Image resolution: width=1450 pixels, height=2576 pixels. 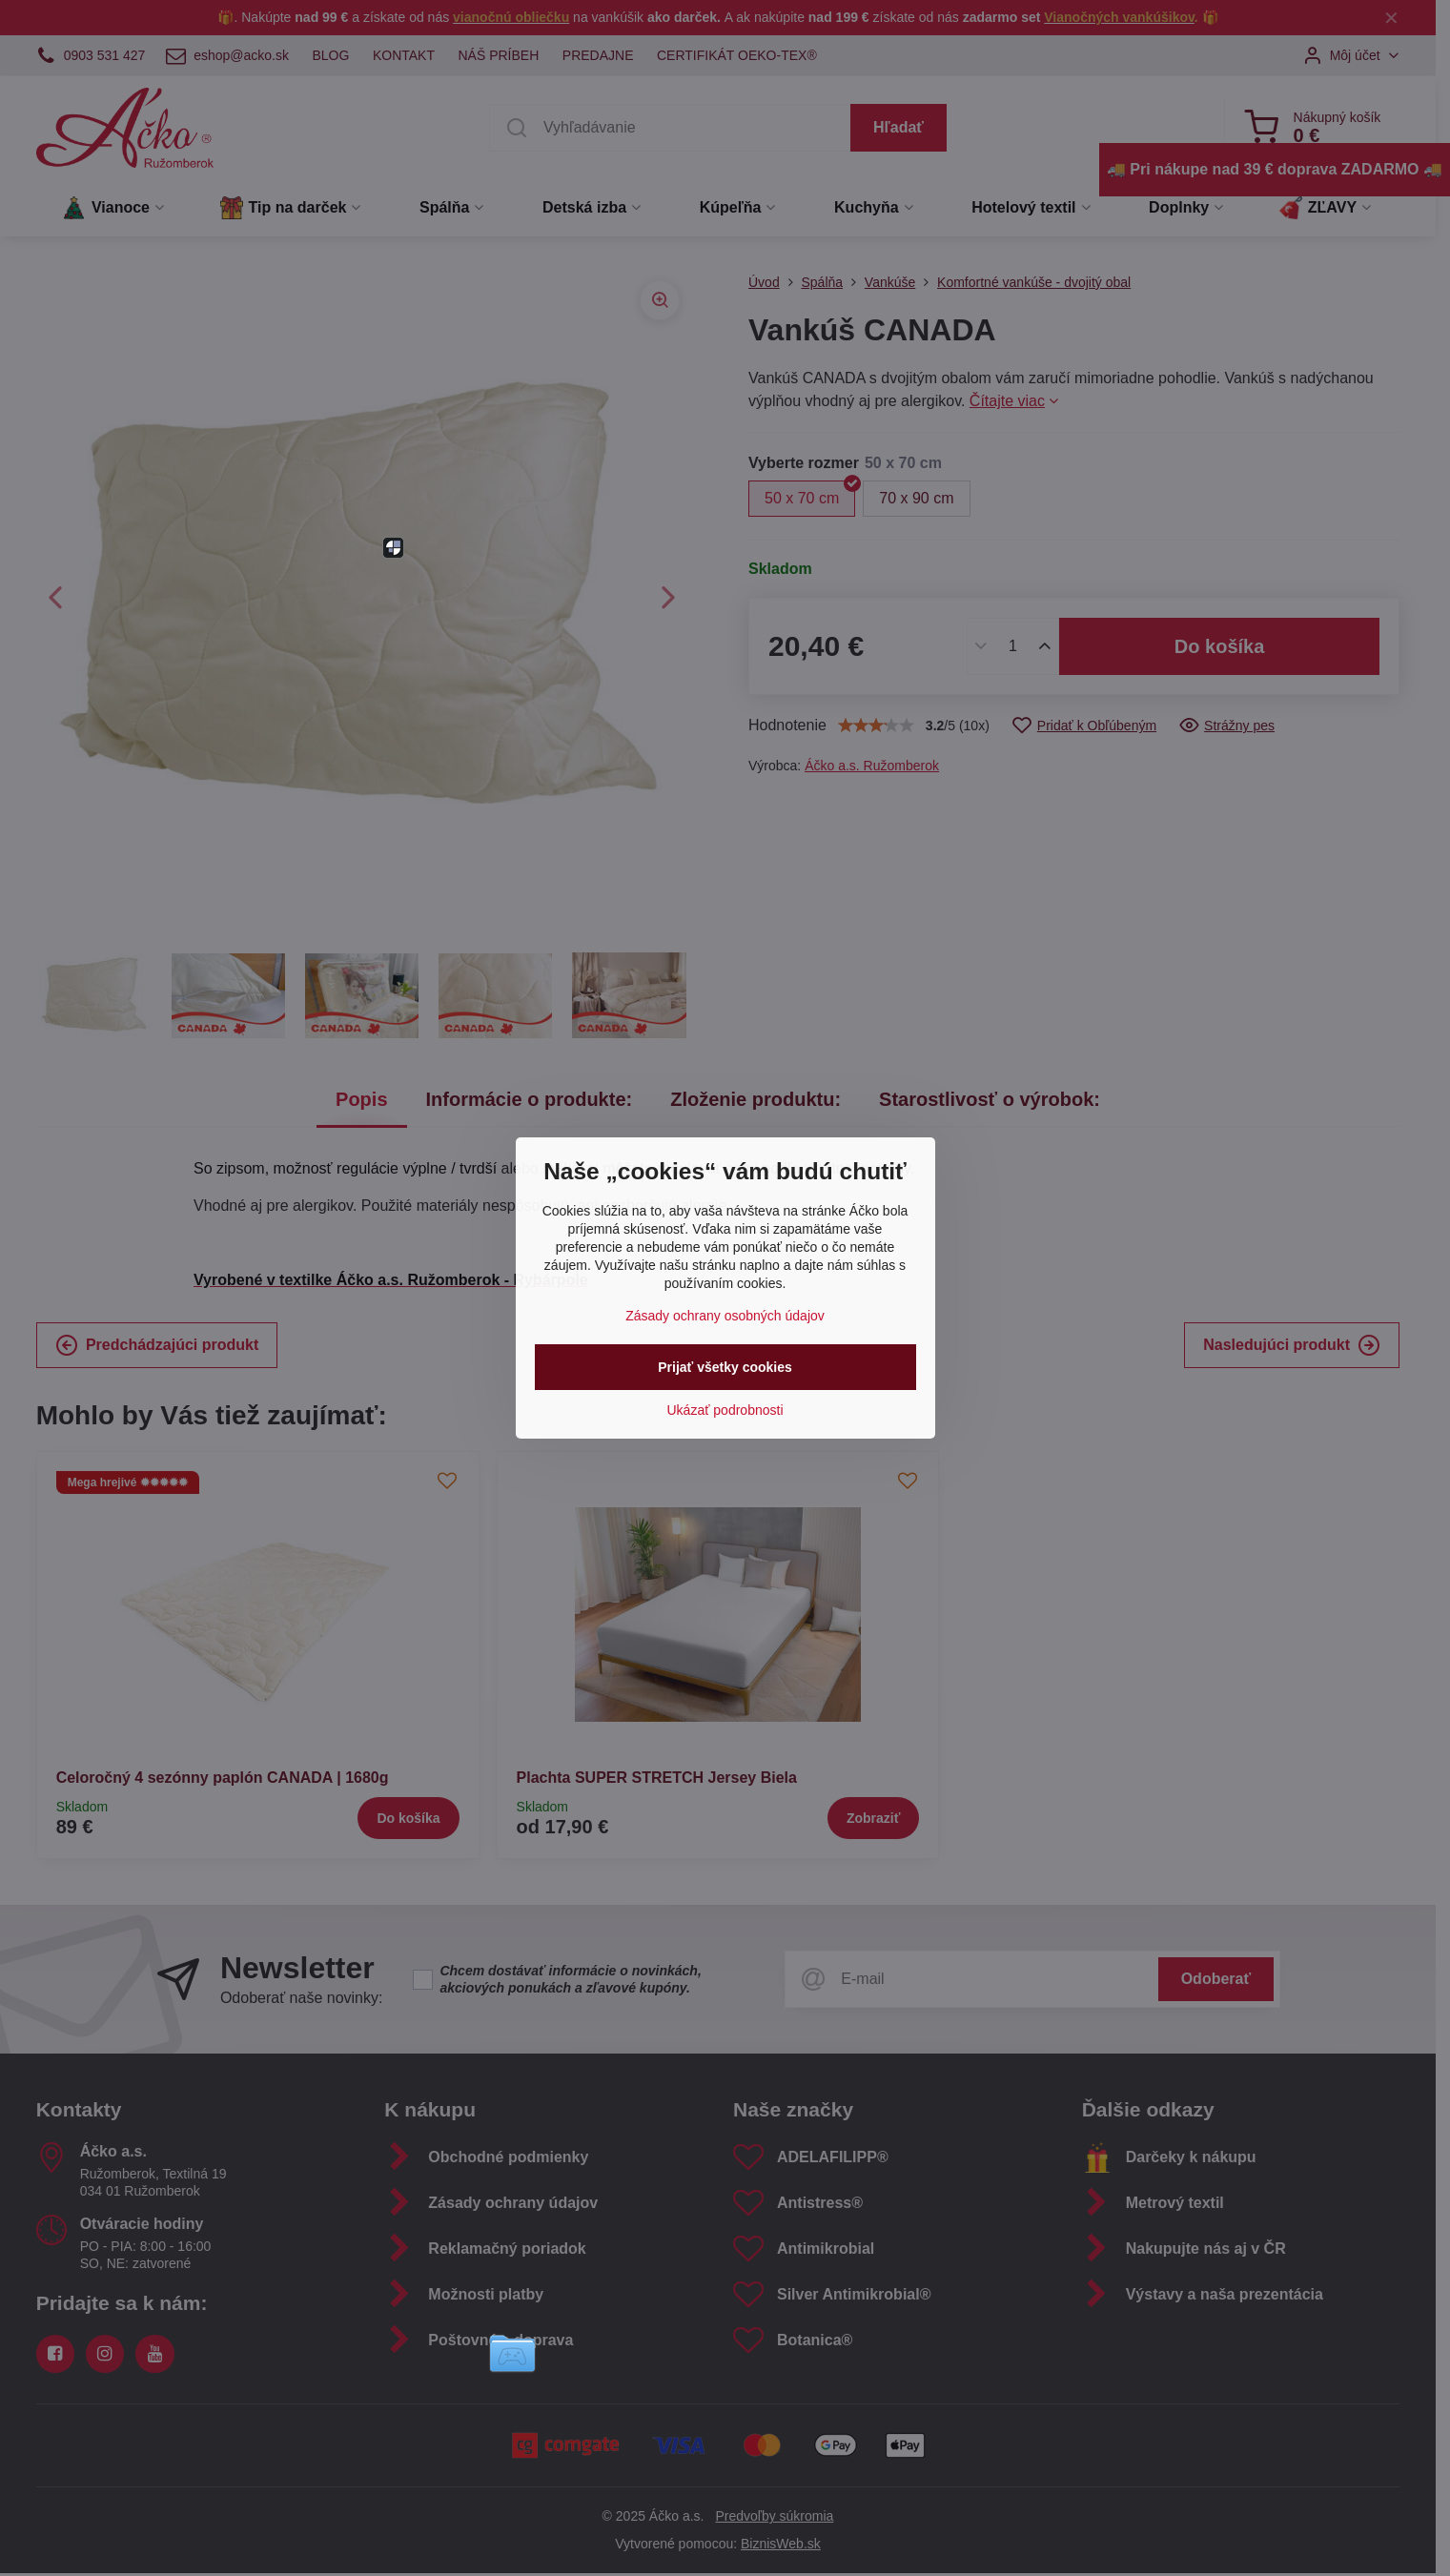 I want to click on open your games folder, so click(x=512, y=2353).